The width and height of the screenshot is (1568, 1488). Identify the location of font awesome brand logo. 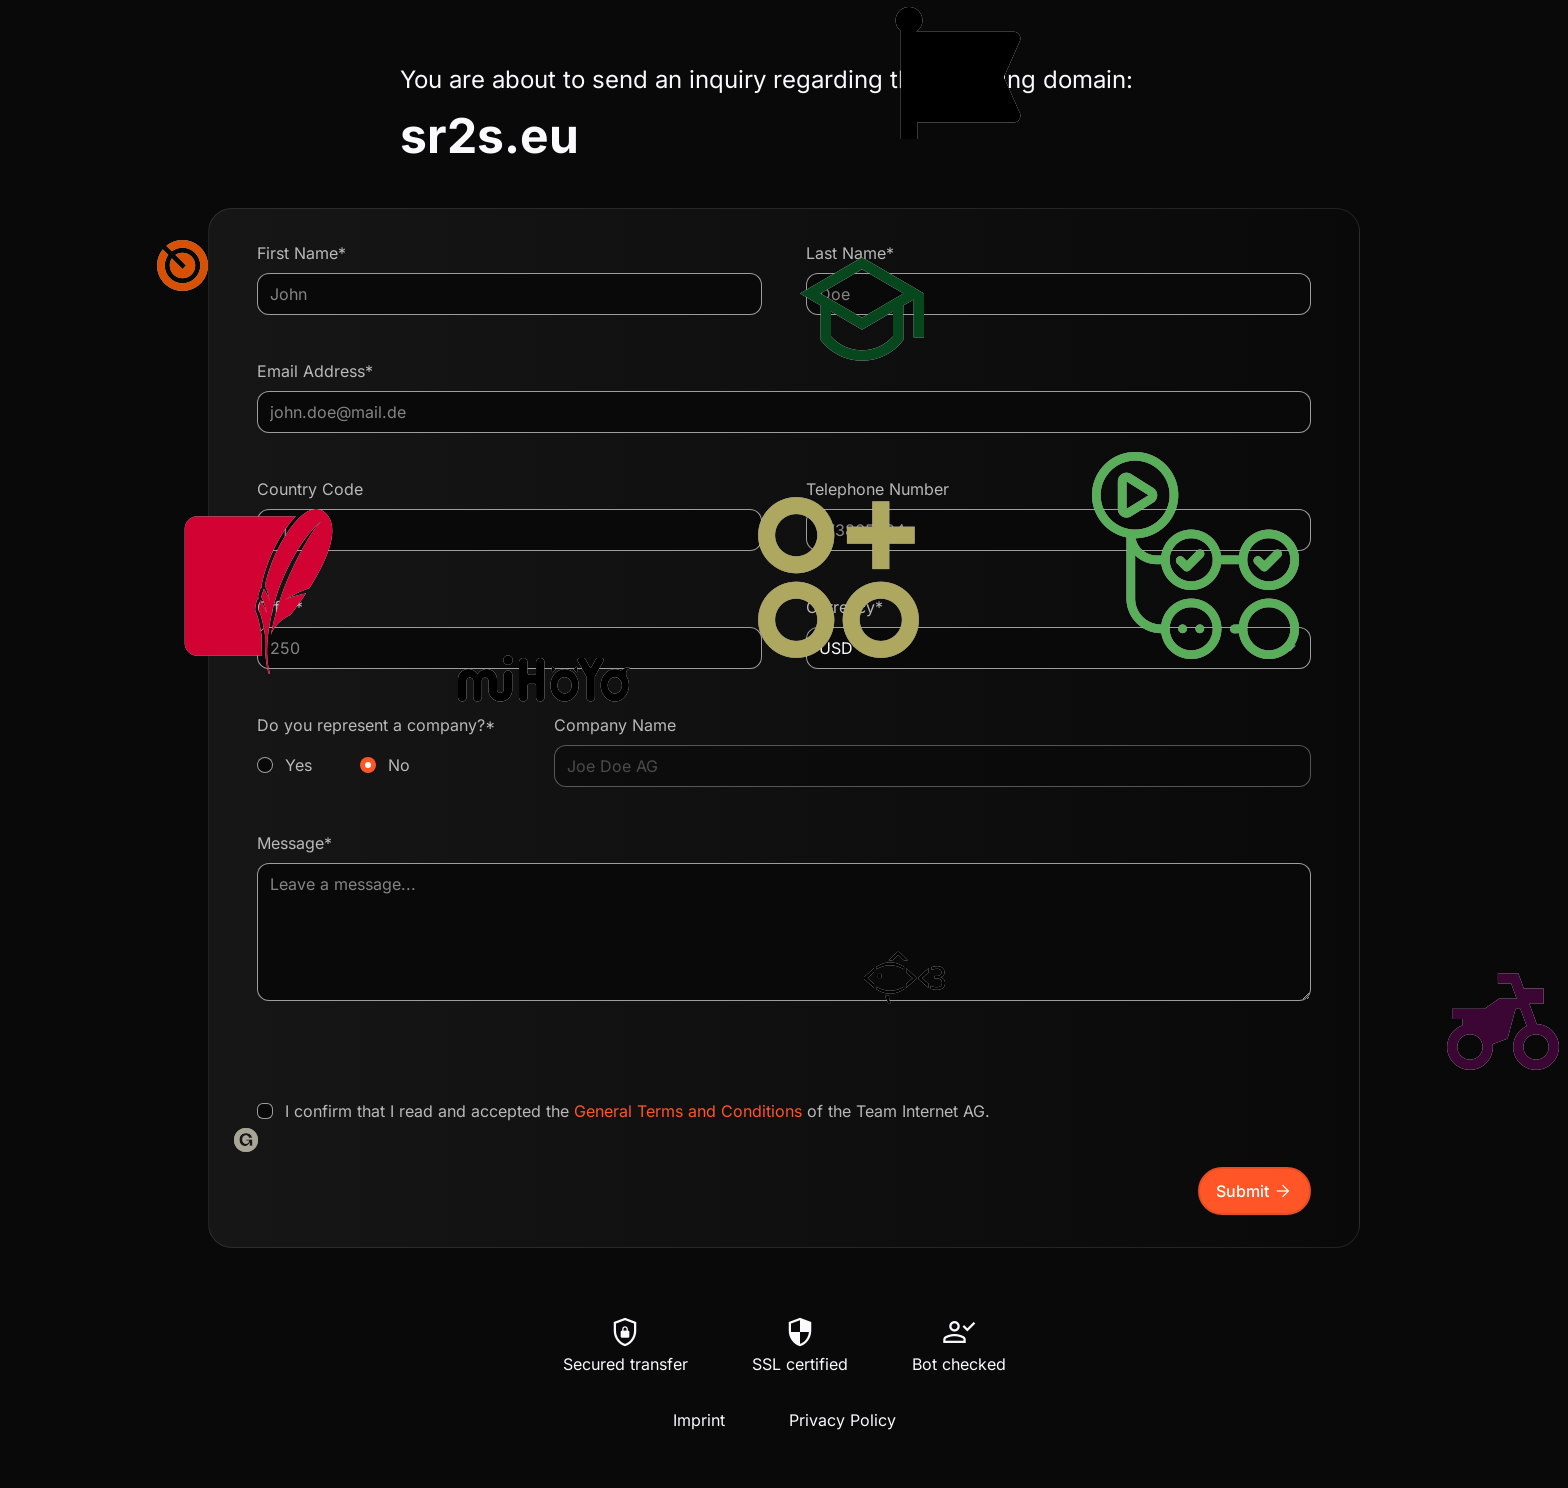
(958, 73).